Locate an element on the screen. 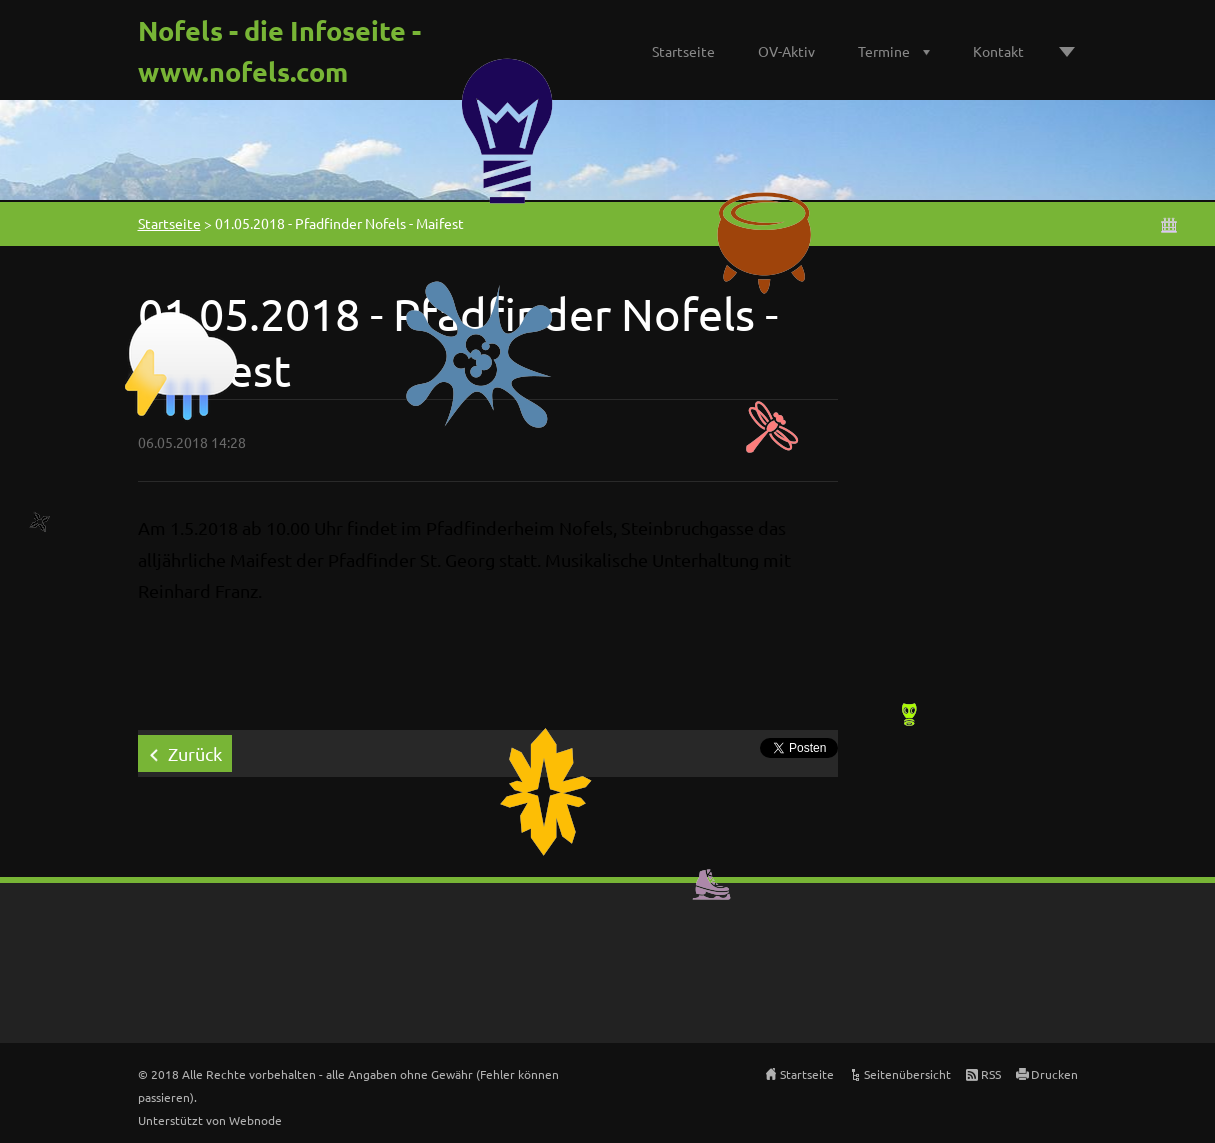  access ice skating activities or sports is located at coordinates (711, 884).